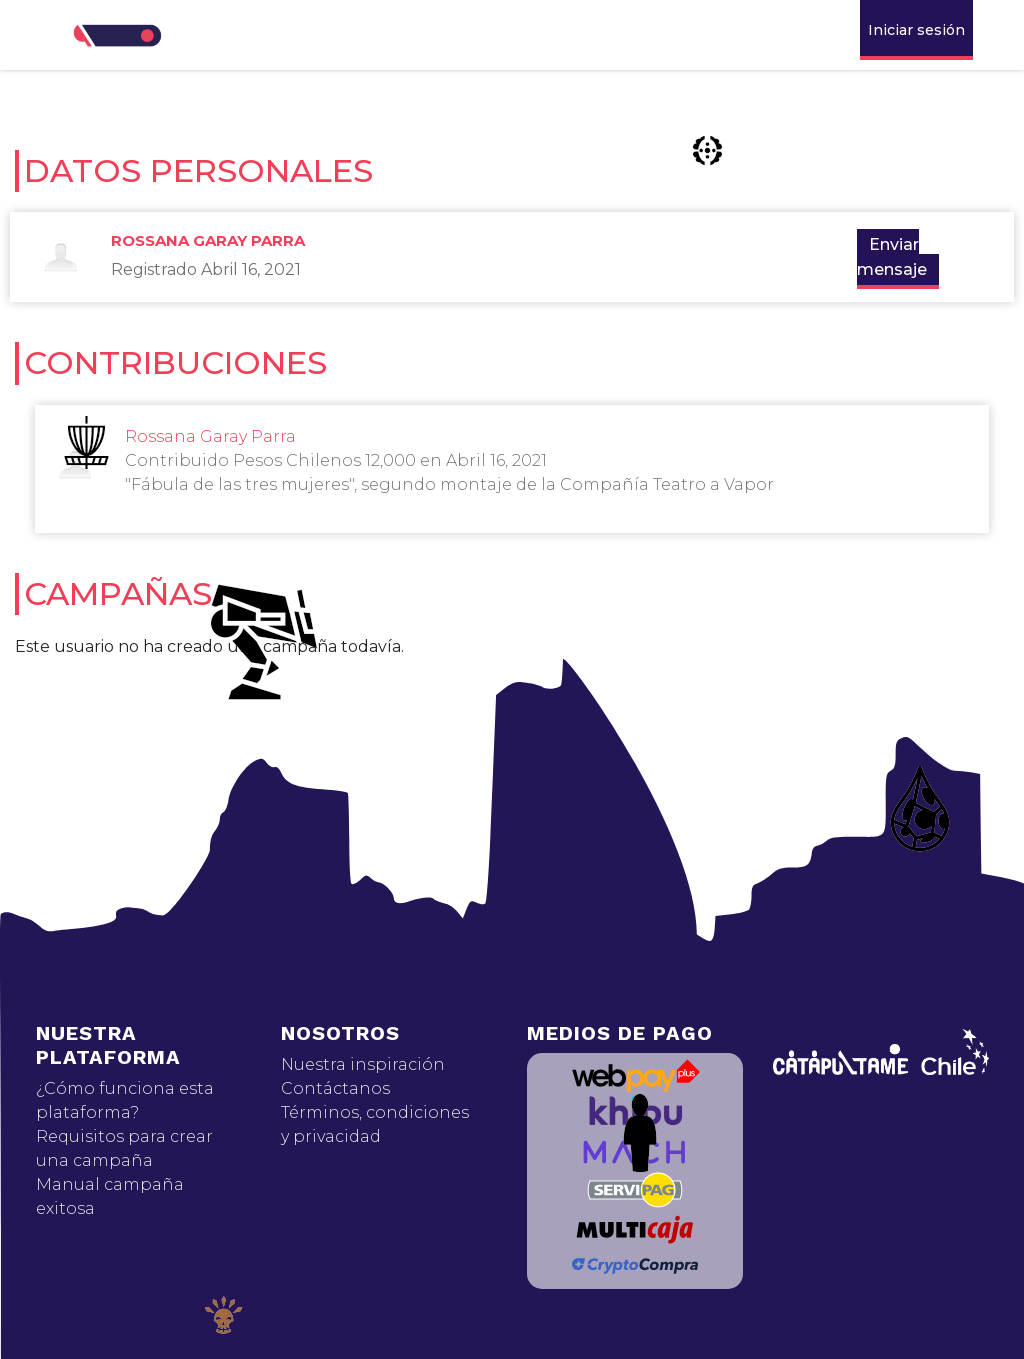  I want to click on access disc golf course information, so click(86, 442).